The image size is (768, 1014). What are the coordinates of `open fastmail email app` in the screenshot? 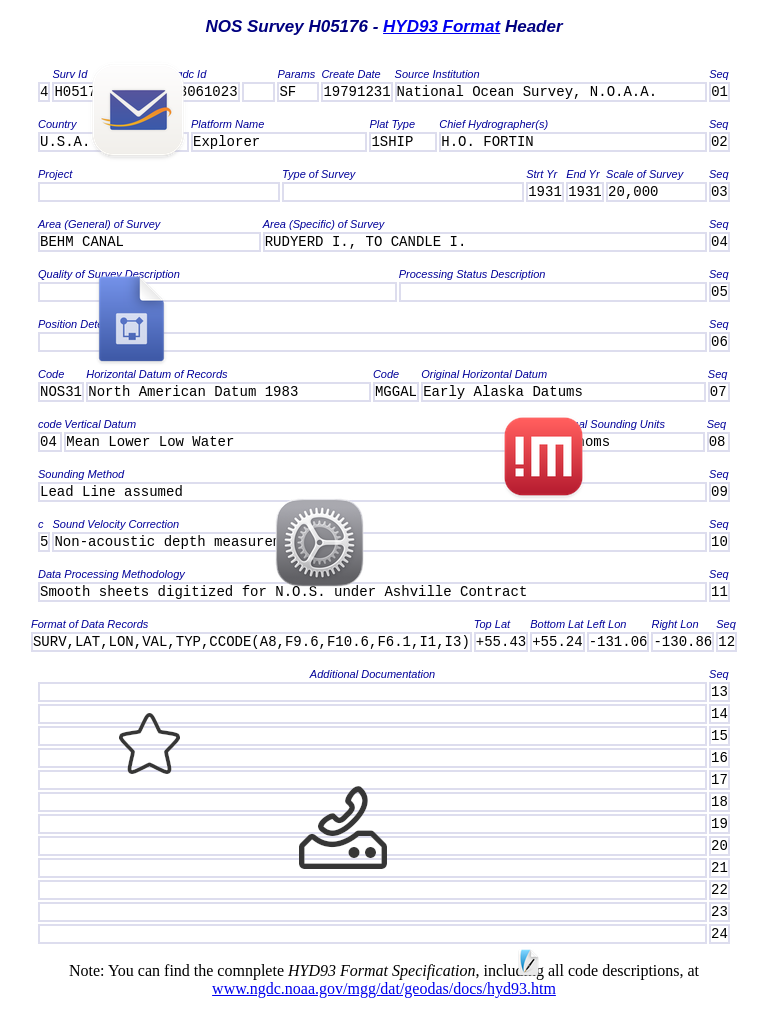 It's located at (138, 110).